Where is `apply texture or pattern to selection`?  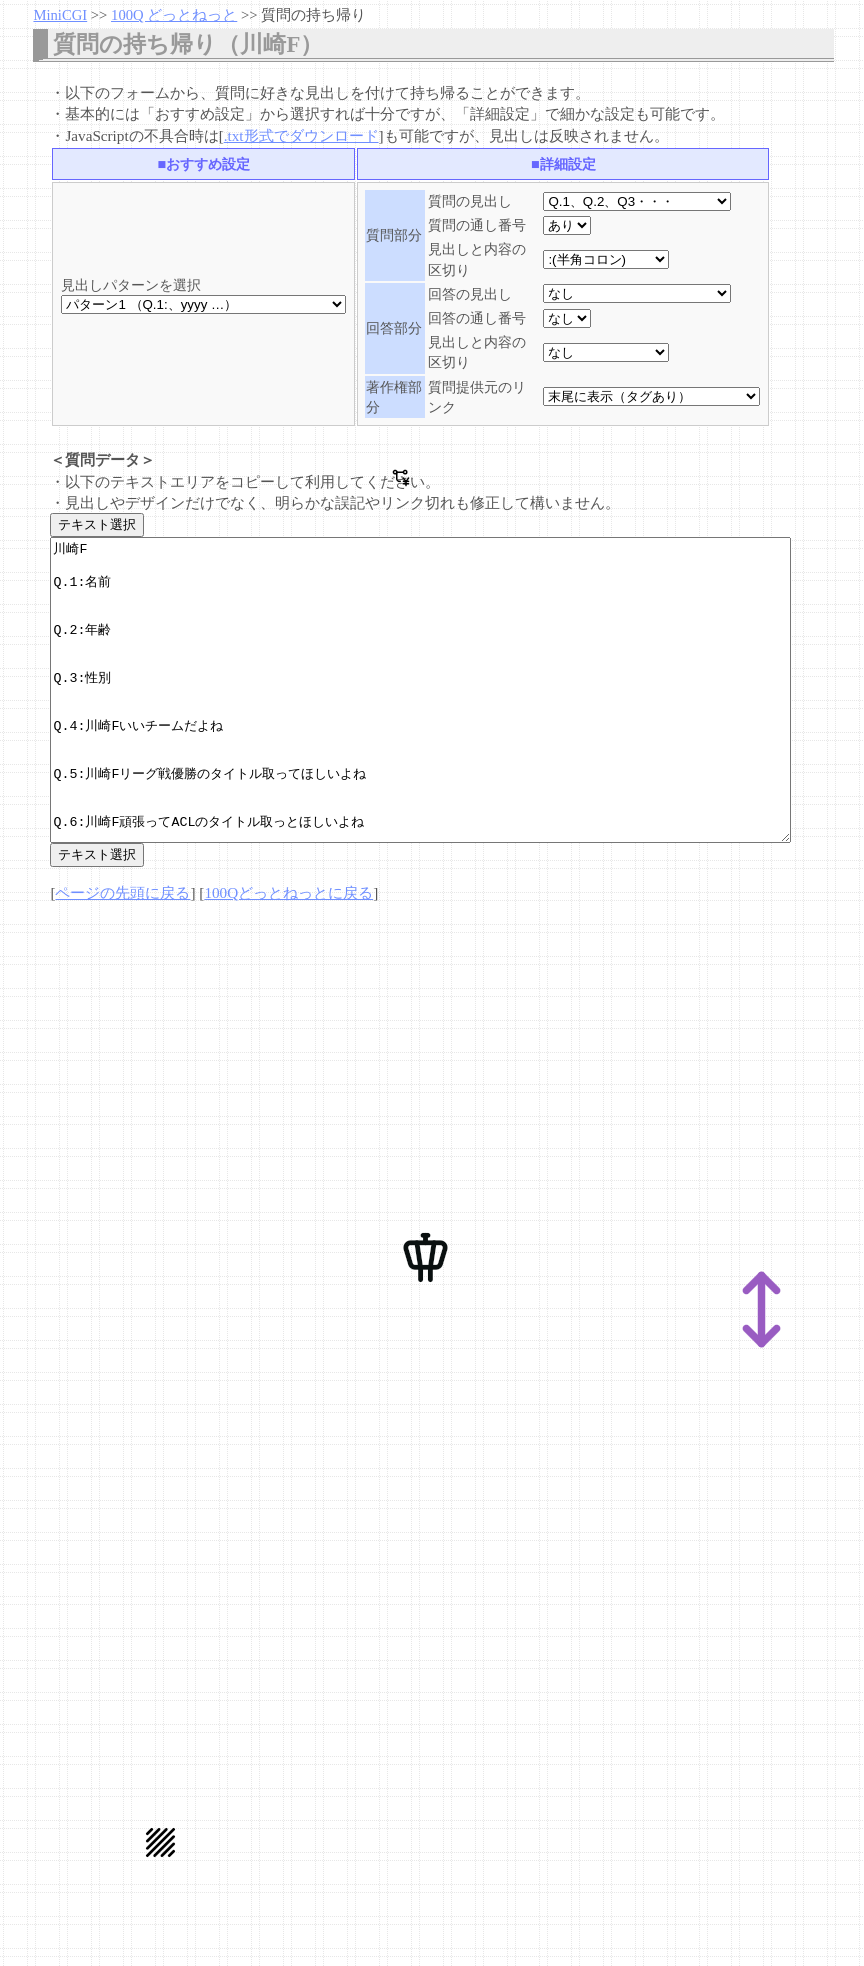
apply texture or pattern to selection is located at coordinates (160, 1842).